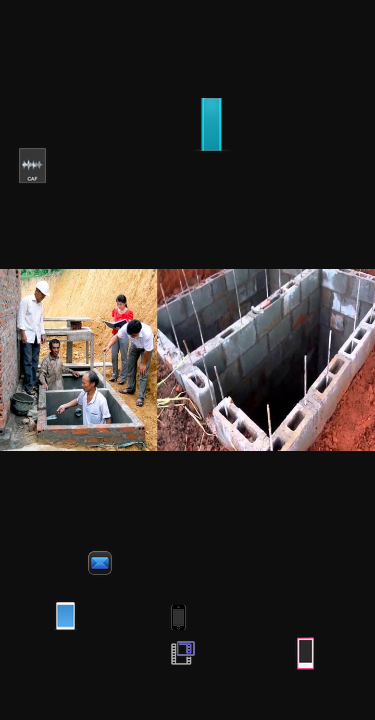  Describe the element at coordinates (100, 563) in the screenshot. I see `open the mail app` at that location.